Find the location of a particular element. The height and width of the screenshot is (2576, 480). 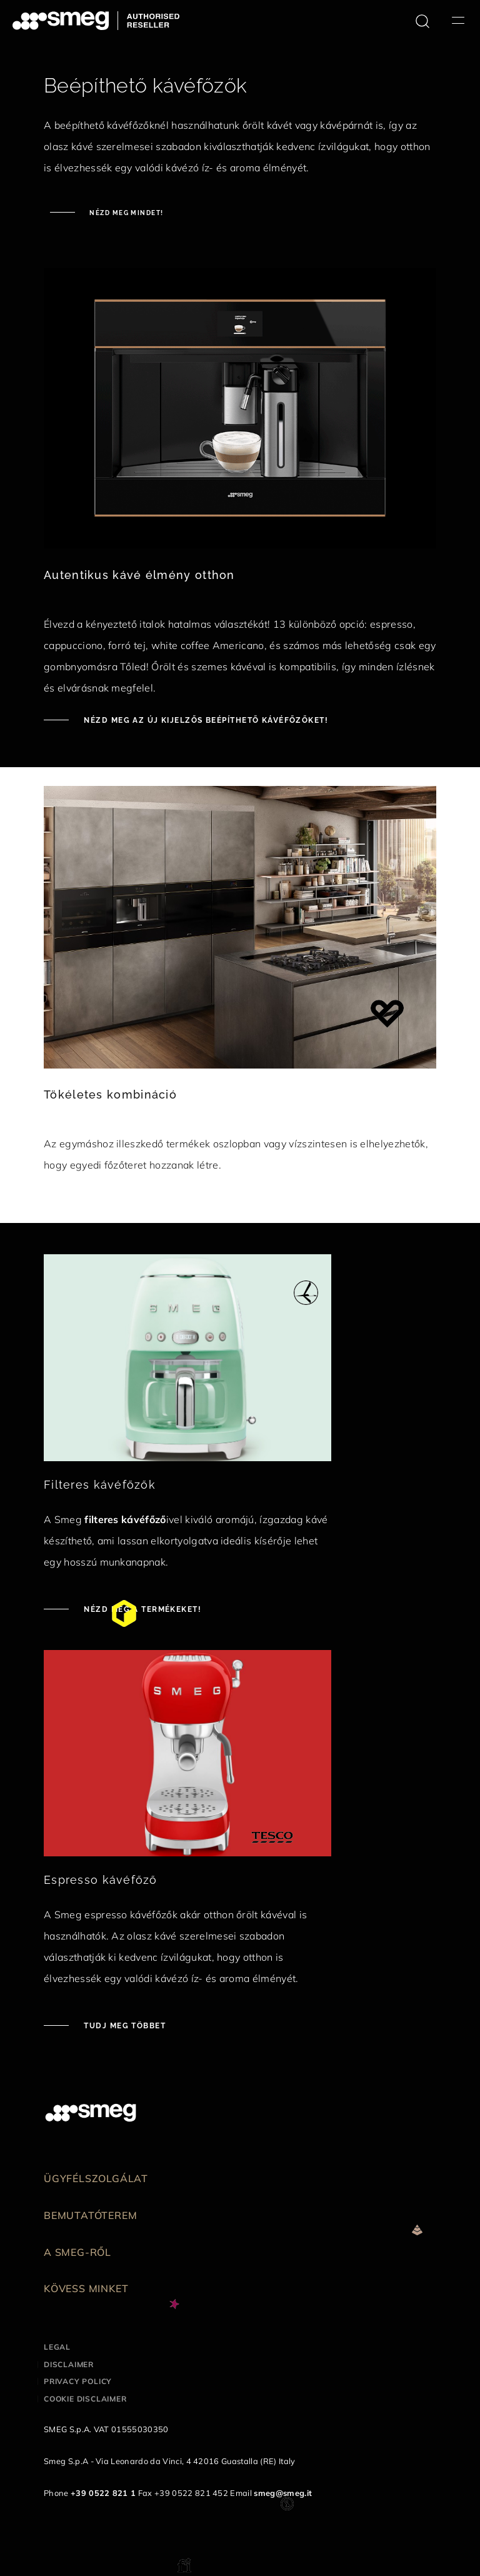

open Google Fit app is located at coordinates (387, 1014).